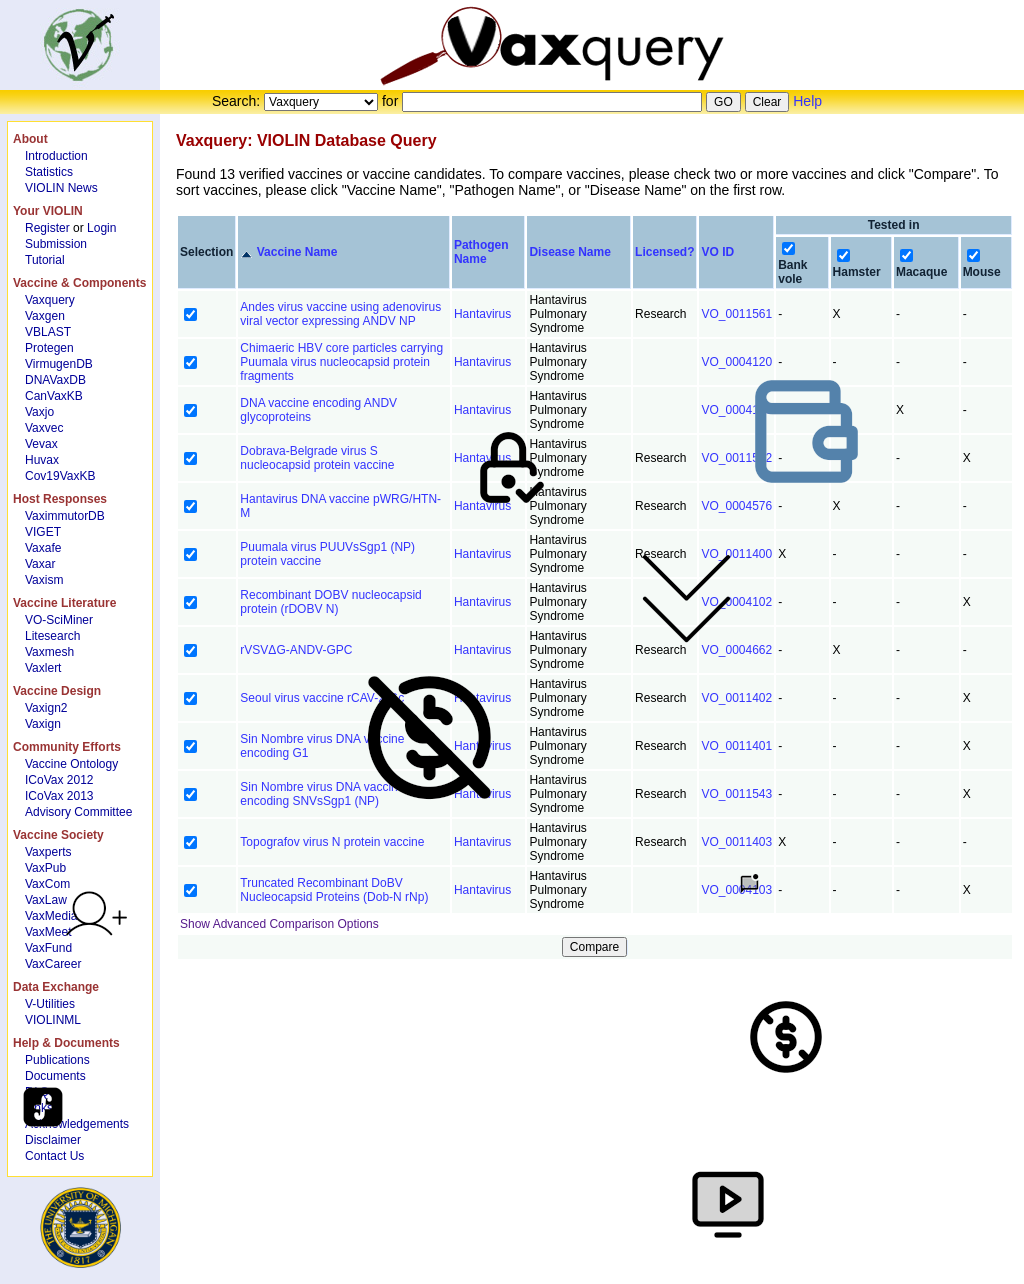  I want to click on access your wallet or payment methods, so click(806, 431).